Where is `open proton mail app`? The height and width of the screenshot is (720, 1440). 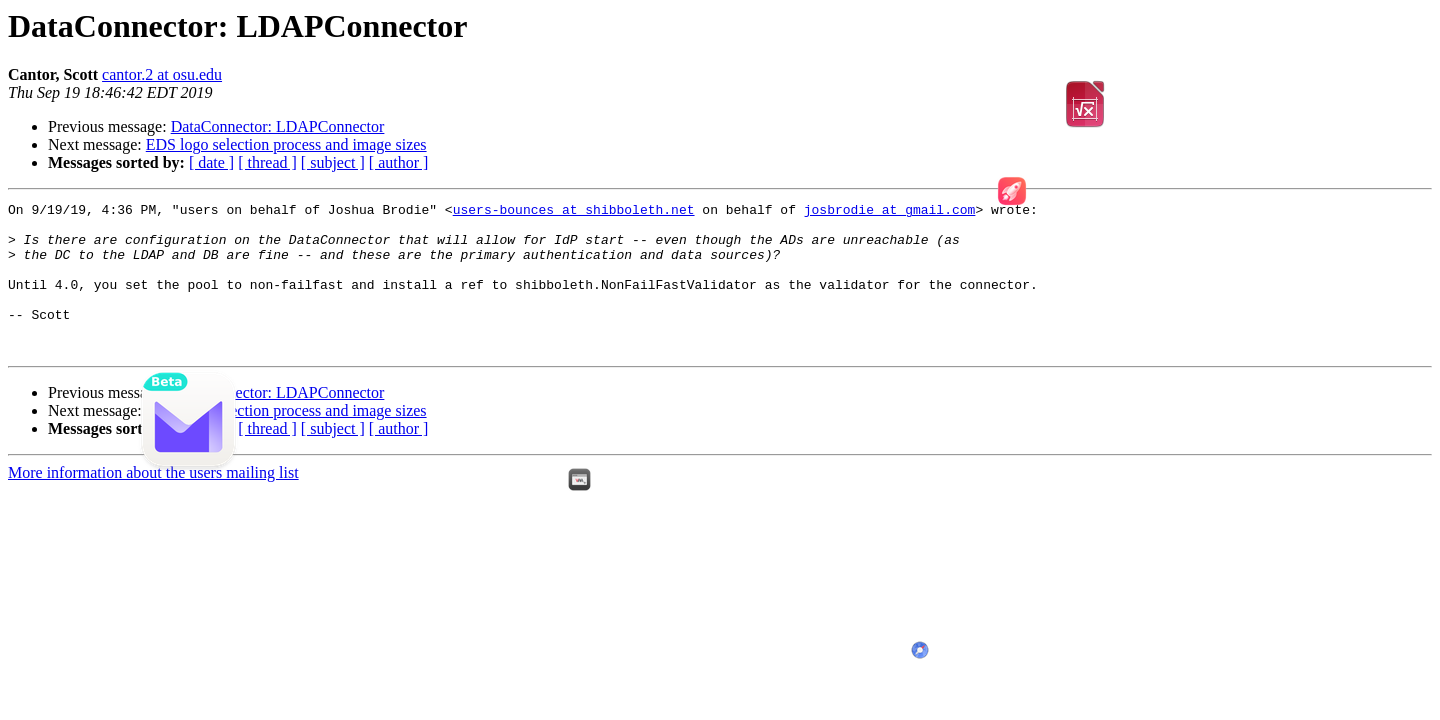
open proton mail app is located at coordinates (188, 419).